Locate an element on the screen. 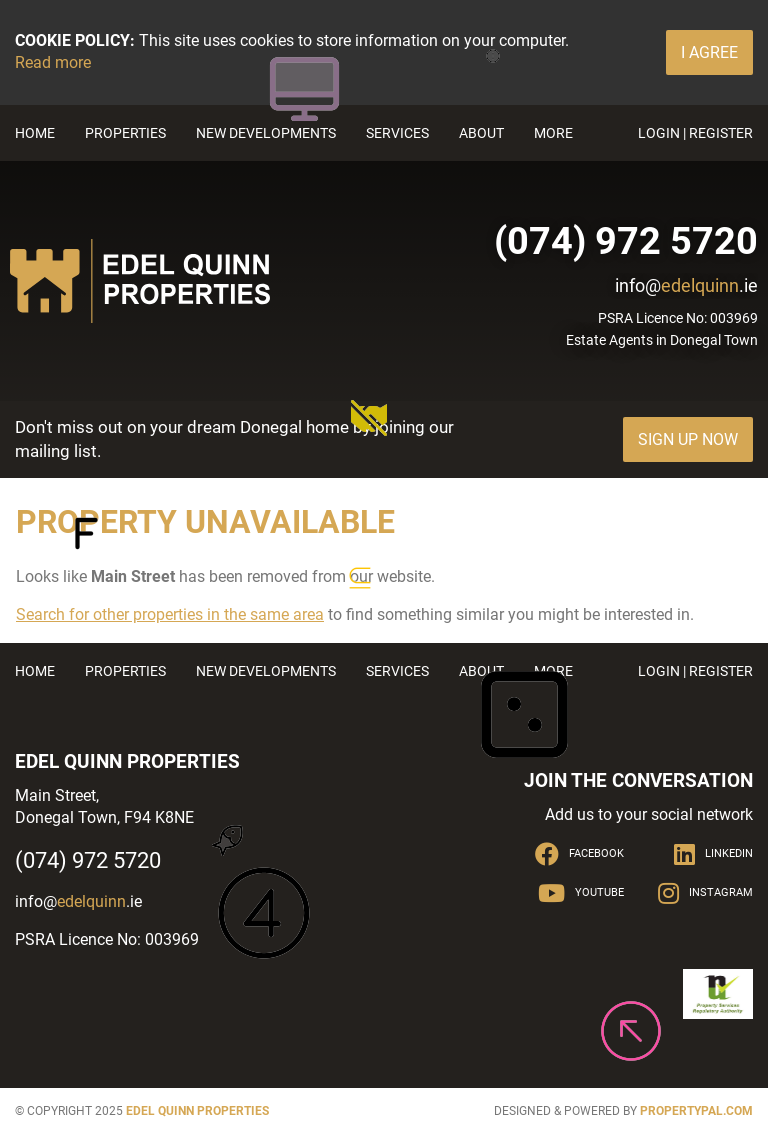 Image resolution: width=768 pixels, height=1135 pixels. navigate back to previous screen is located at coordinates (631, 1031).